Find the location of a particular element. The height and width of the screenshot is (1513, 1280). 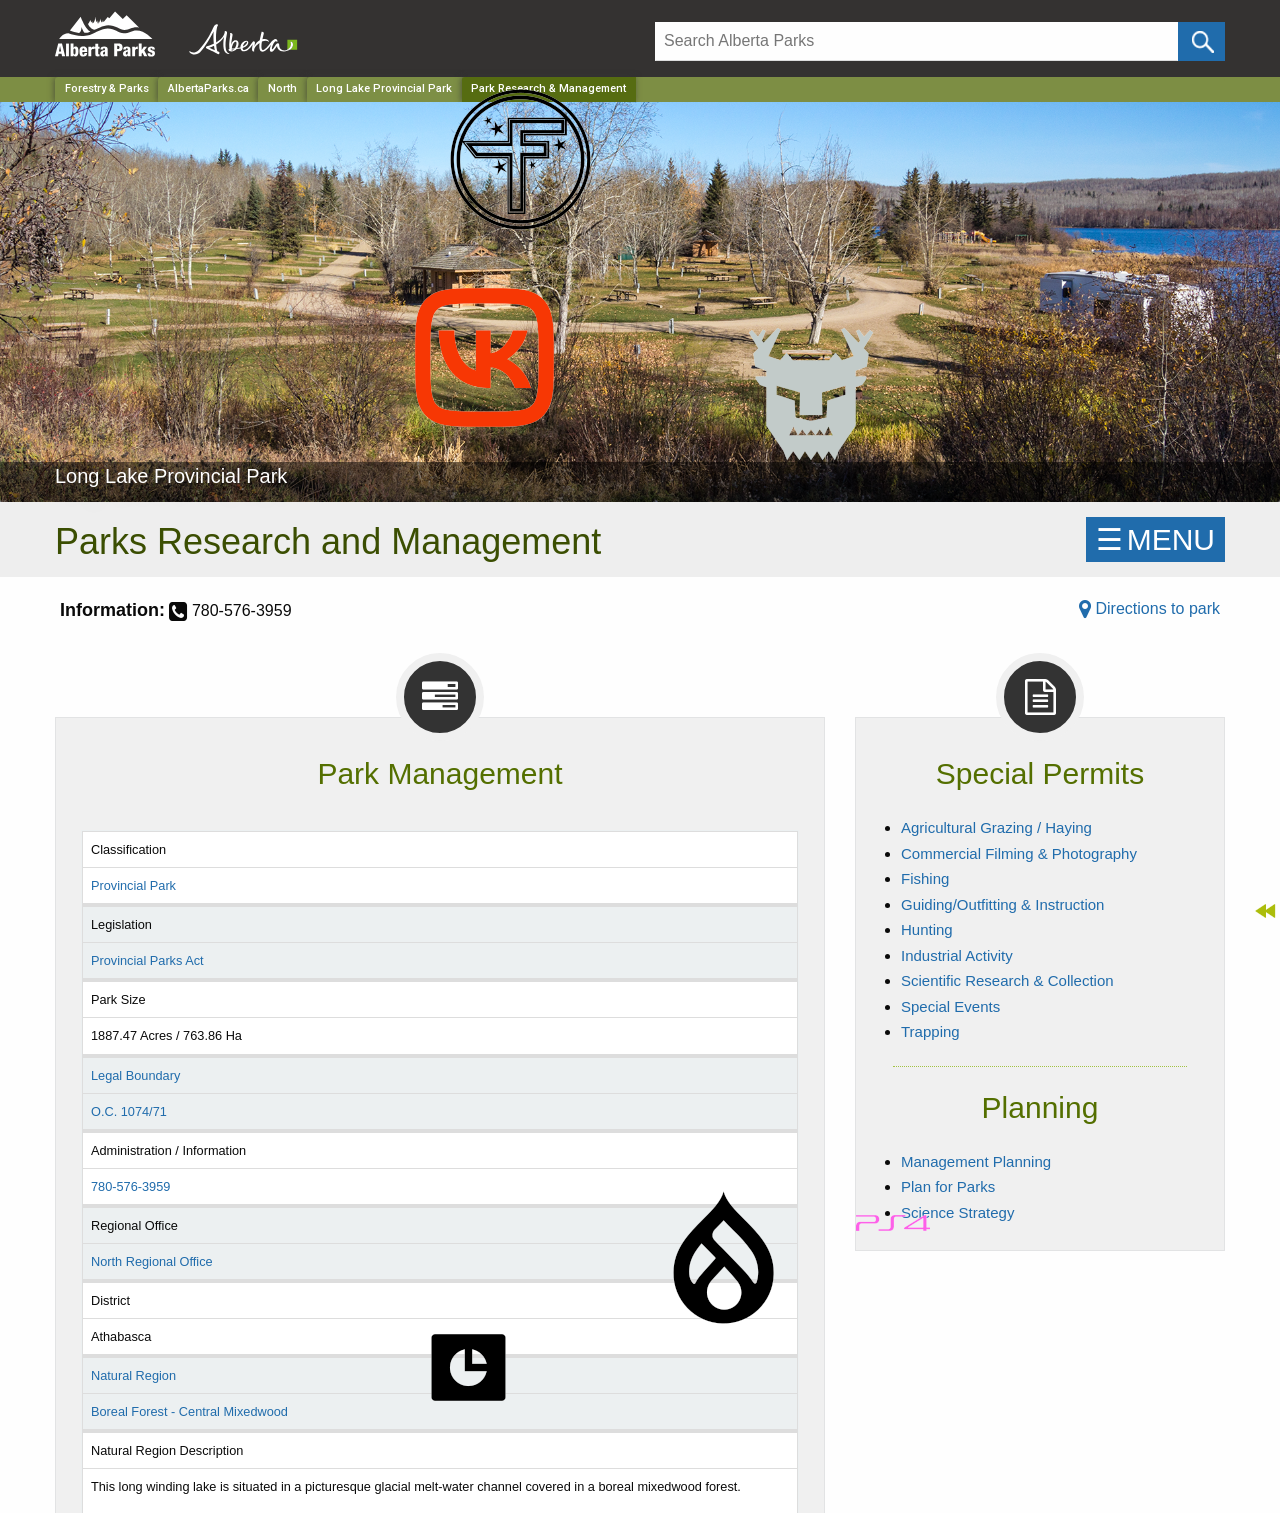

rewind or skip backward in media playback is located at coordinates (1266, 911).